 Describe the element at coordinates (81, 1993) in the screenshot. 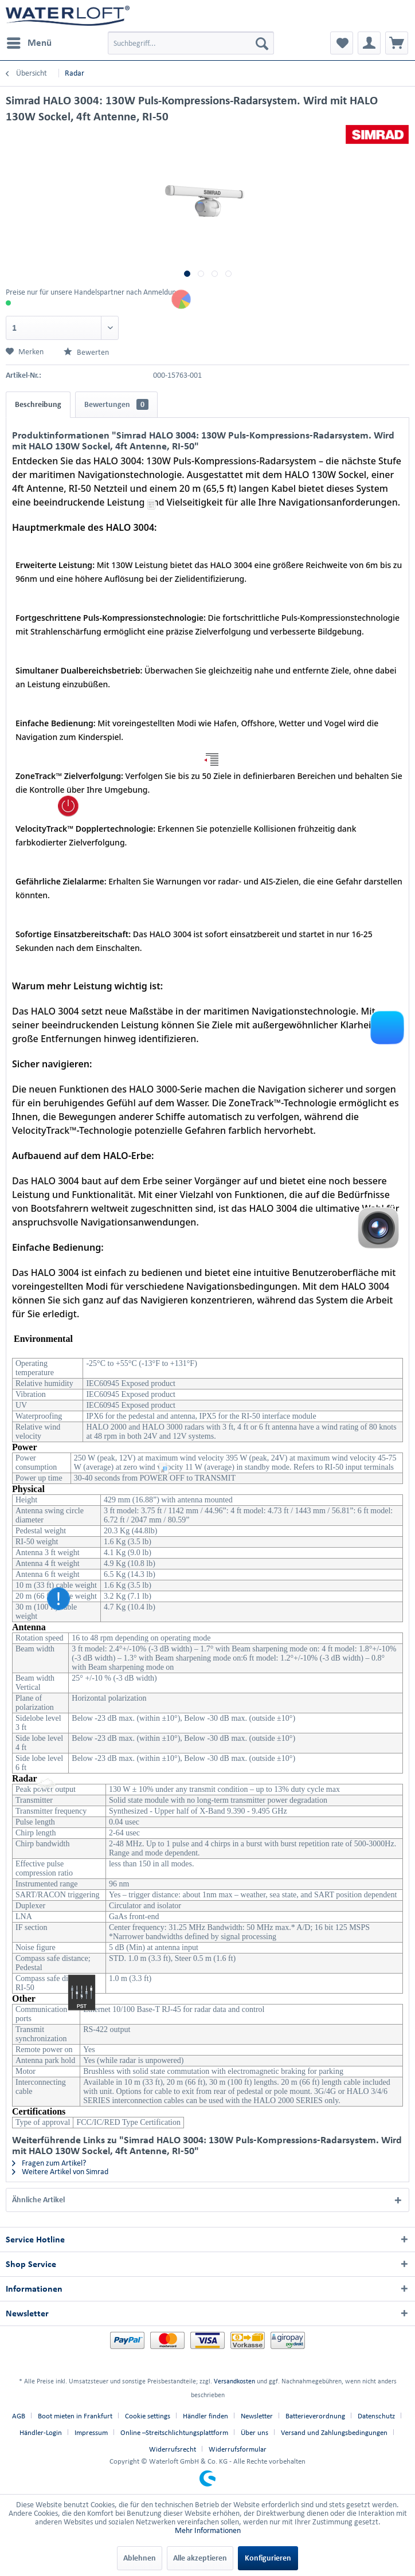

I see `access plugin settings in GarageBand` at that location.